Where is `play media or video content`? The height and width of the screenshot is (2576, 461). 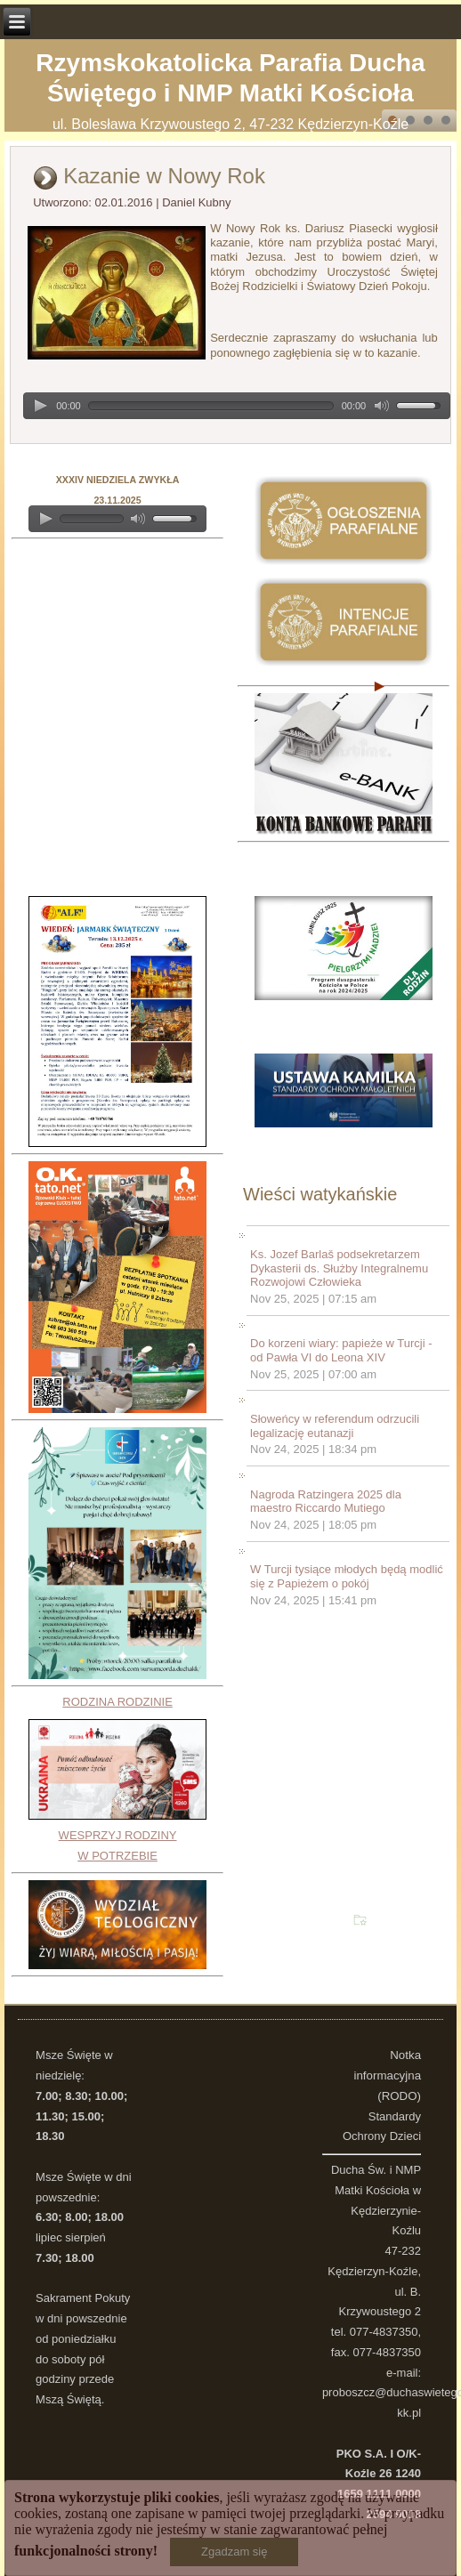 play media or video content is located at coordinates (379, 686).